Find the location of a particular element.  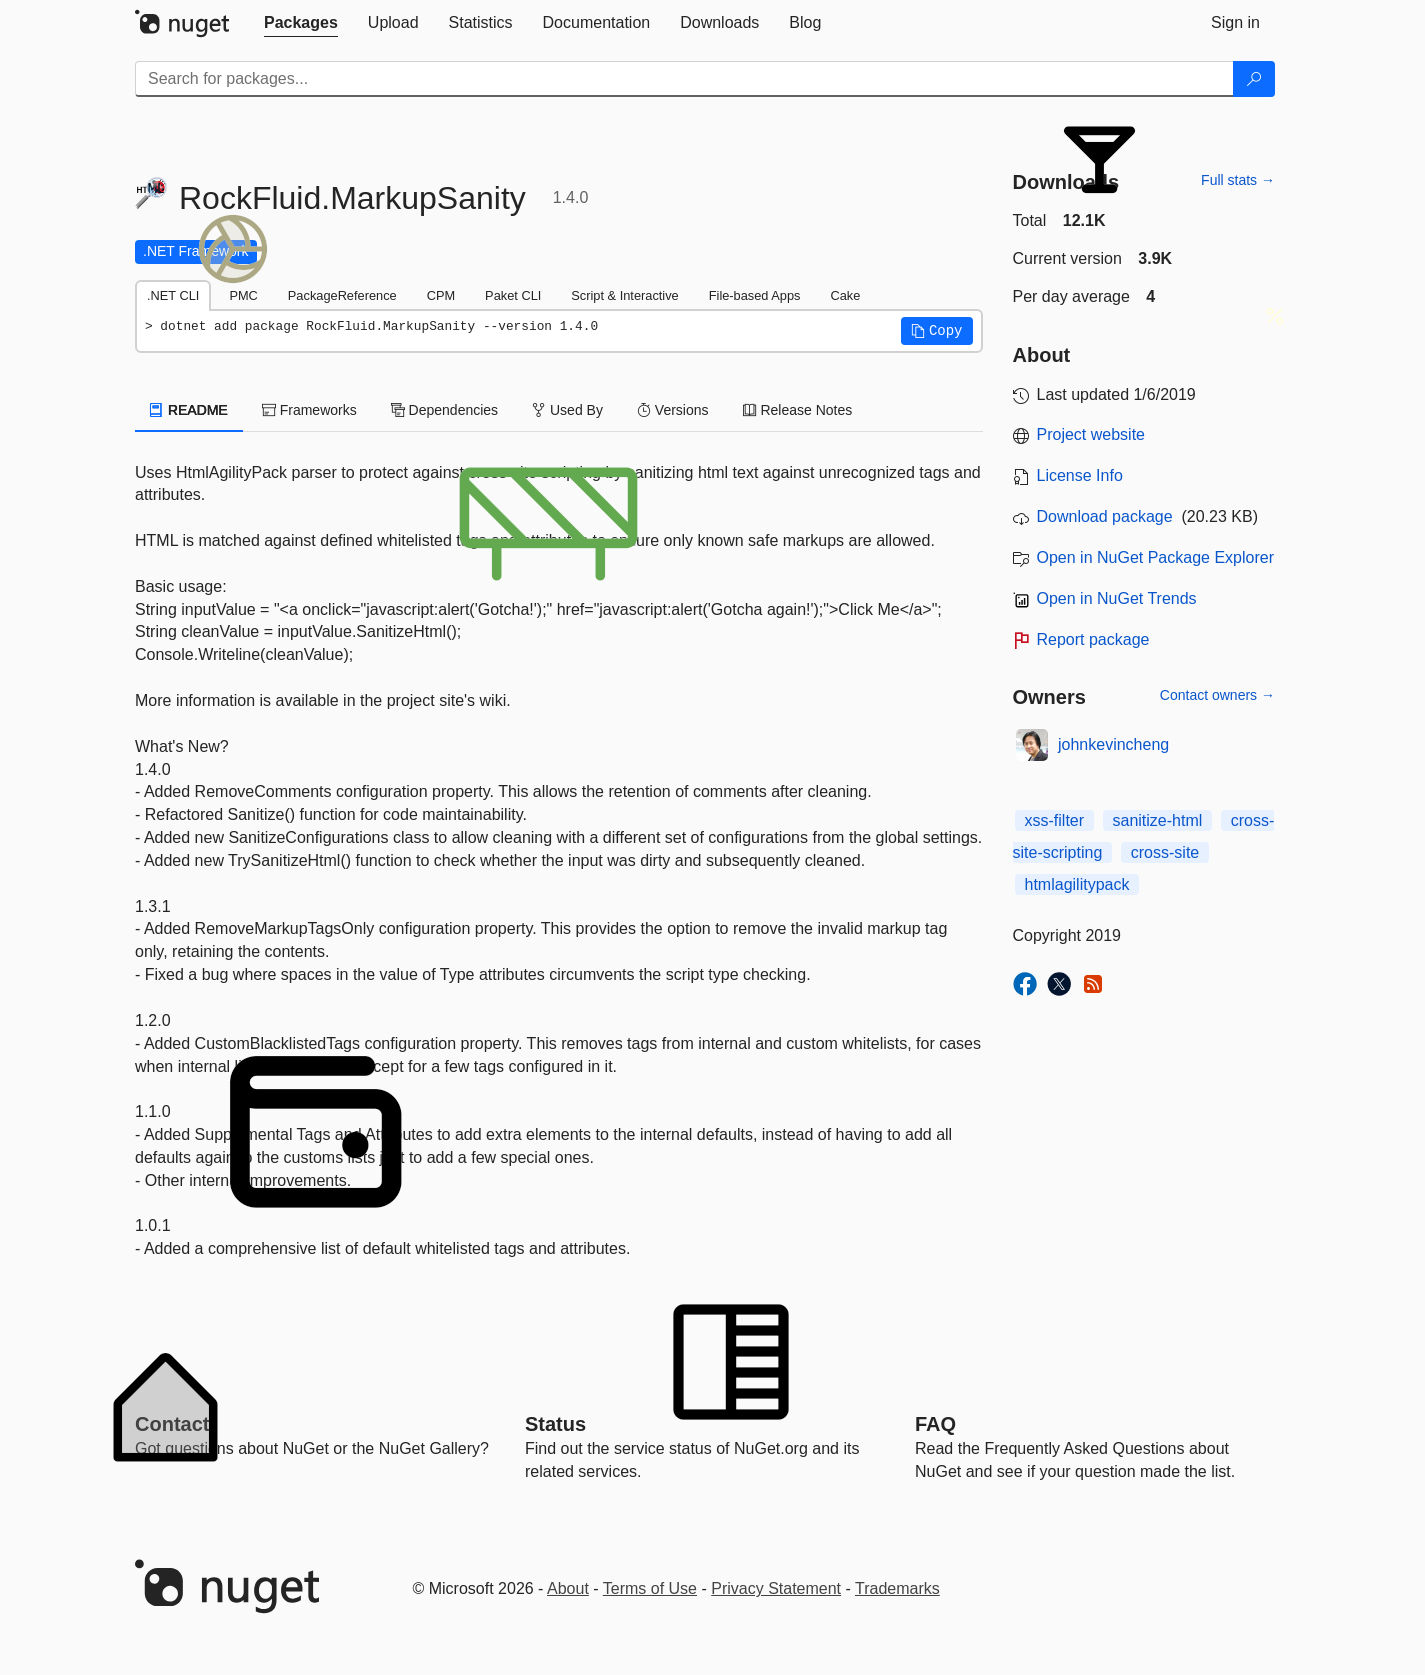

apply or view a discount is located at coordinates (1275, 316).